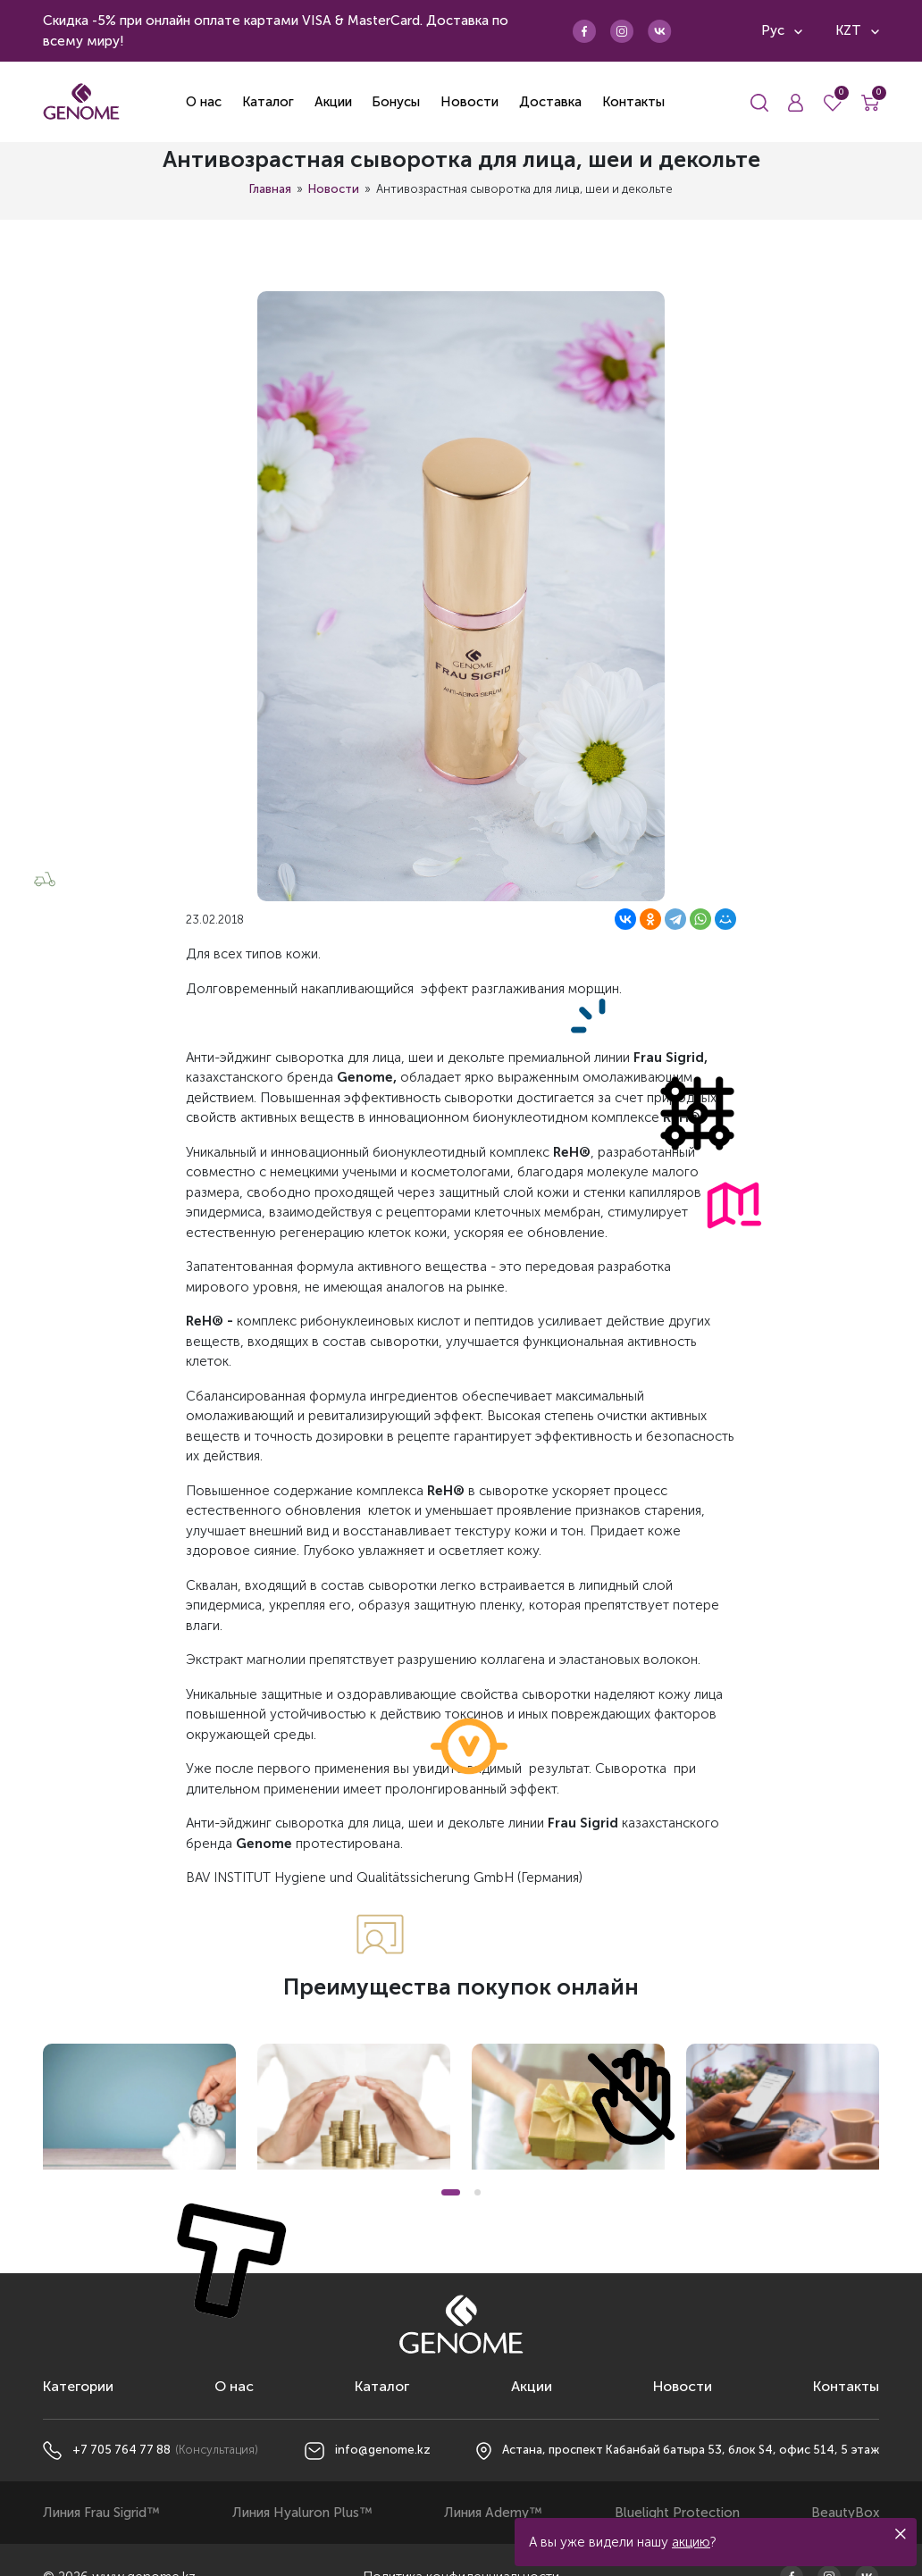 The width and height of the screenshot is (922, 2576). Describe the element at coordinates (631, 2096) in the screenshot. I see `disable touch or gesture controls` at that location.